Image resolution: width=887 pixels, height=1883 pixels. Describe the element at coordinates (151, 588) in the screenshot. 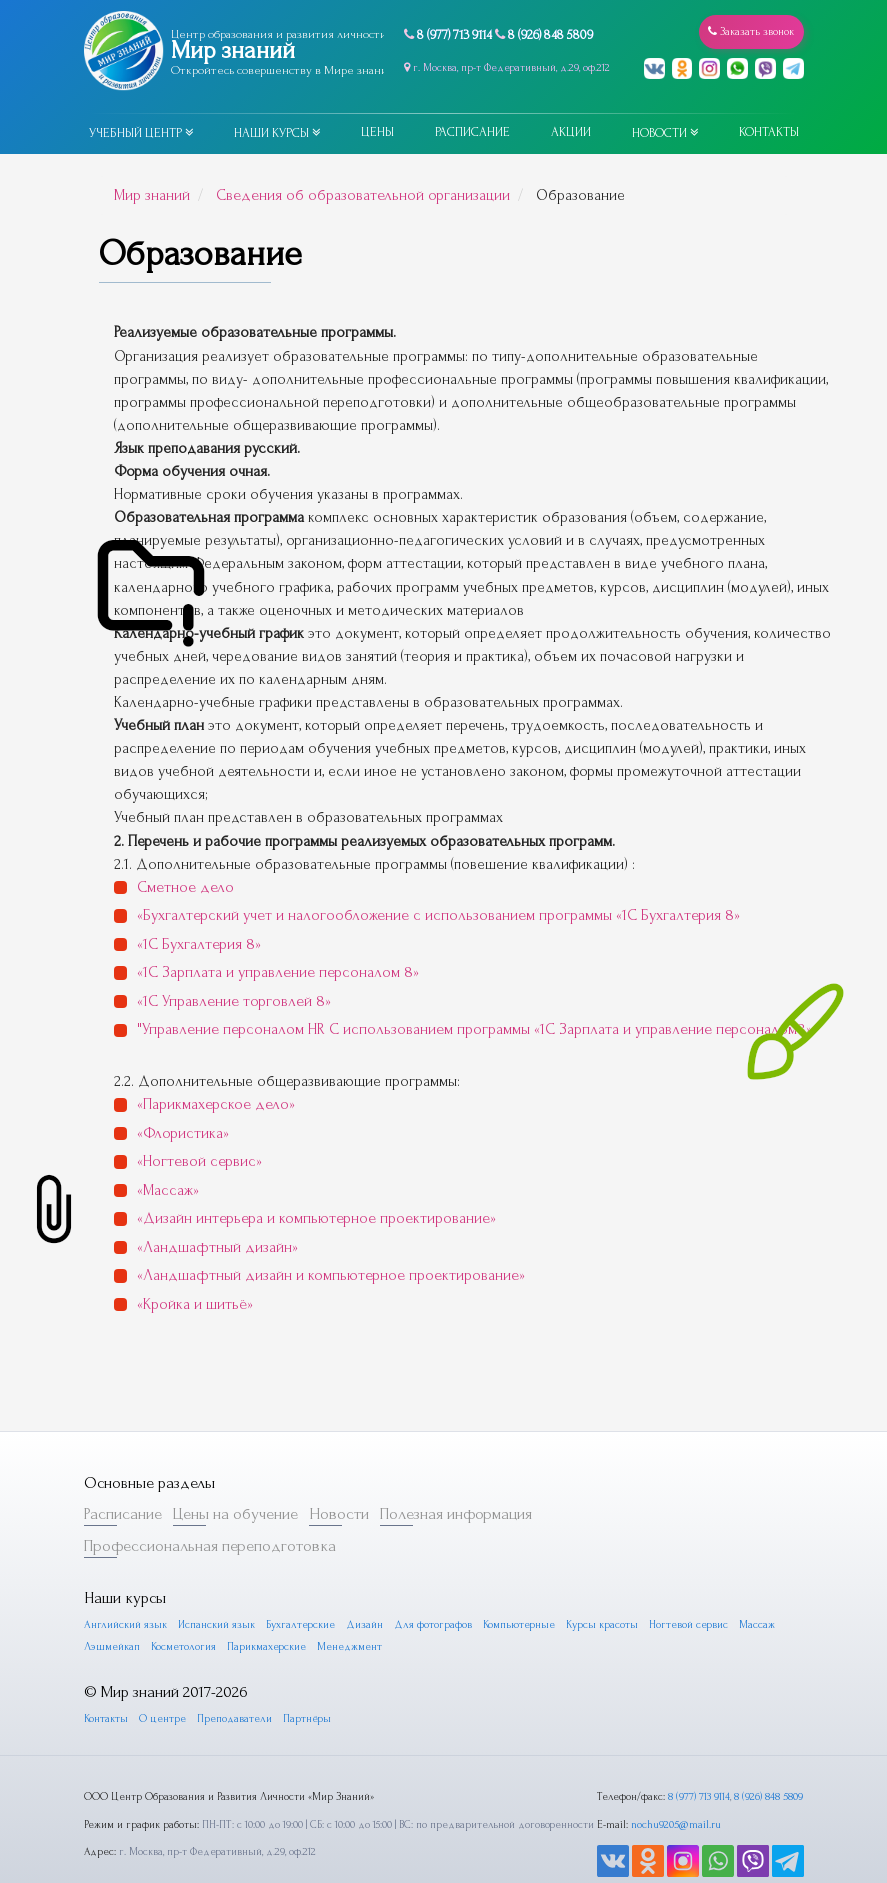

I see `folder contains items requiring attention` at that location.